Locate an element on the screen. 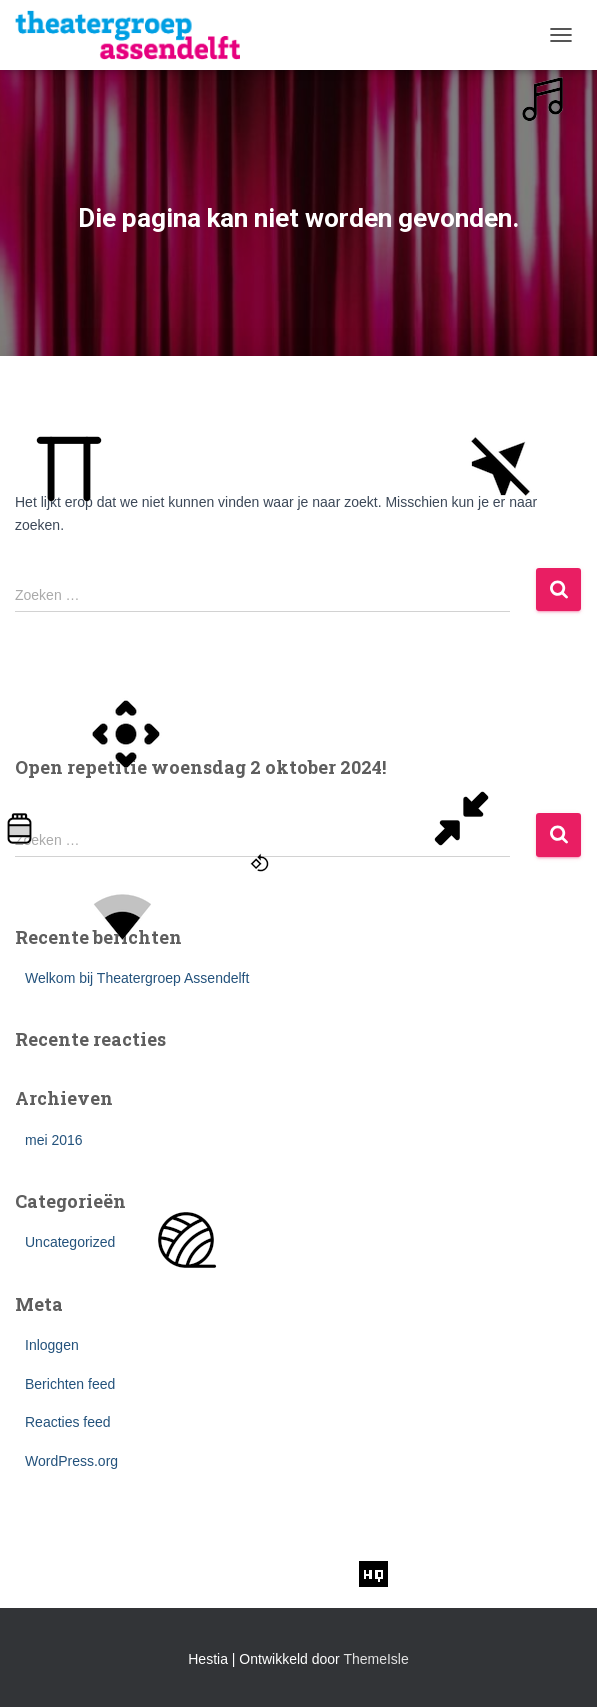 The image size is (597, 1707). indicates weak wifi signal strength is located at coordinates (122, 916).